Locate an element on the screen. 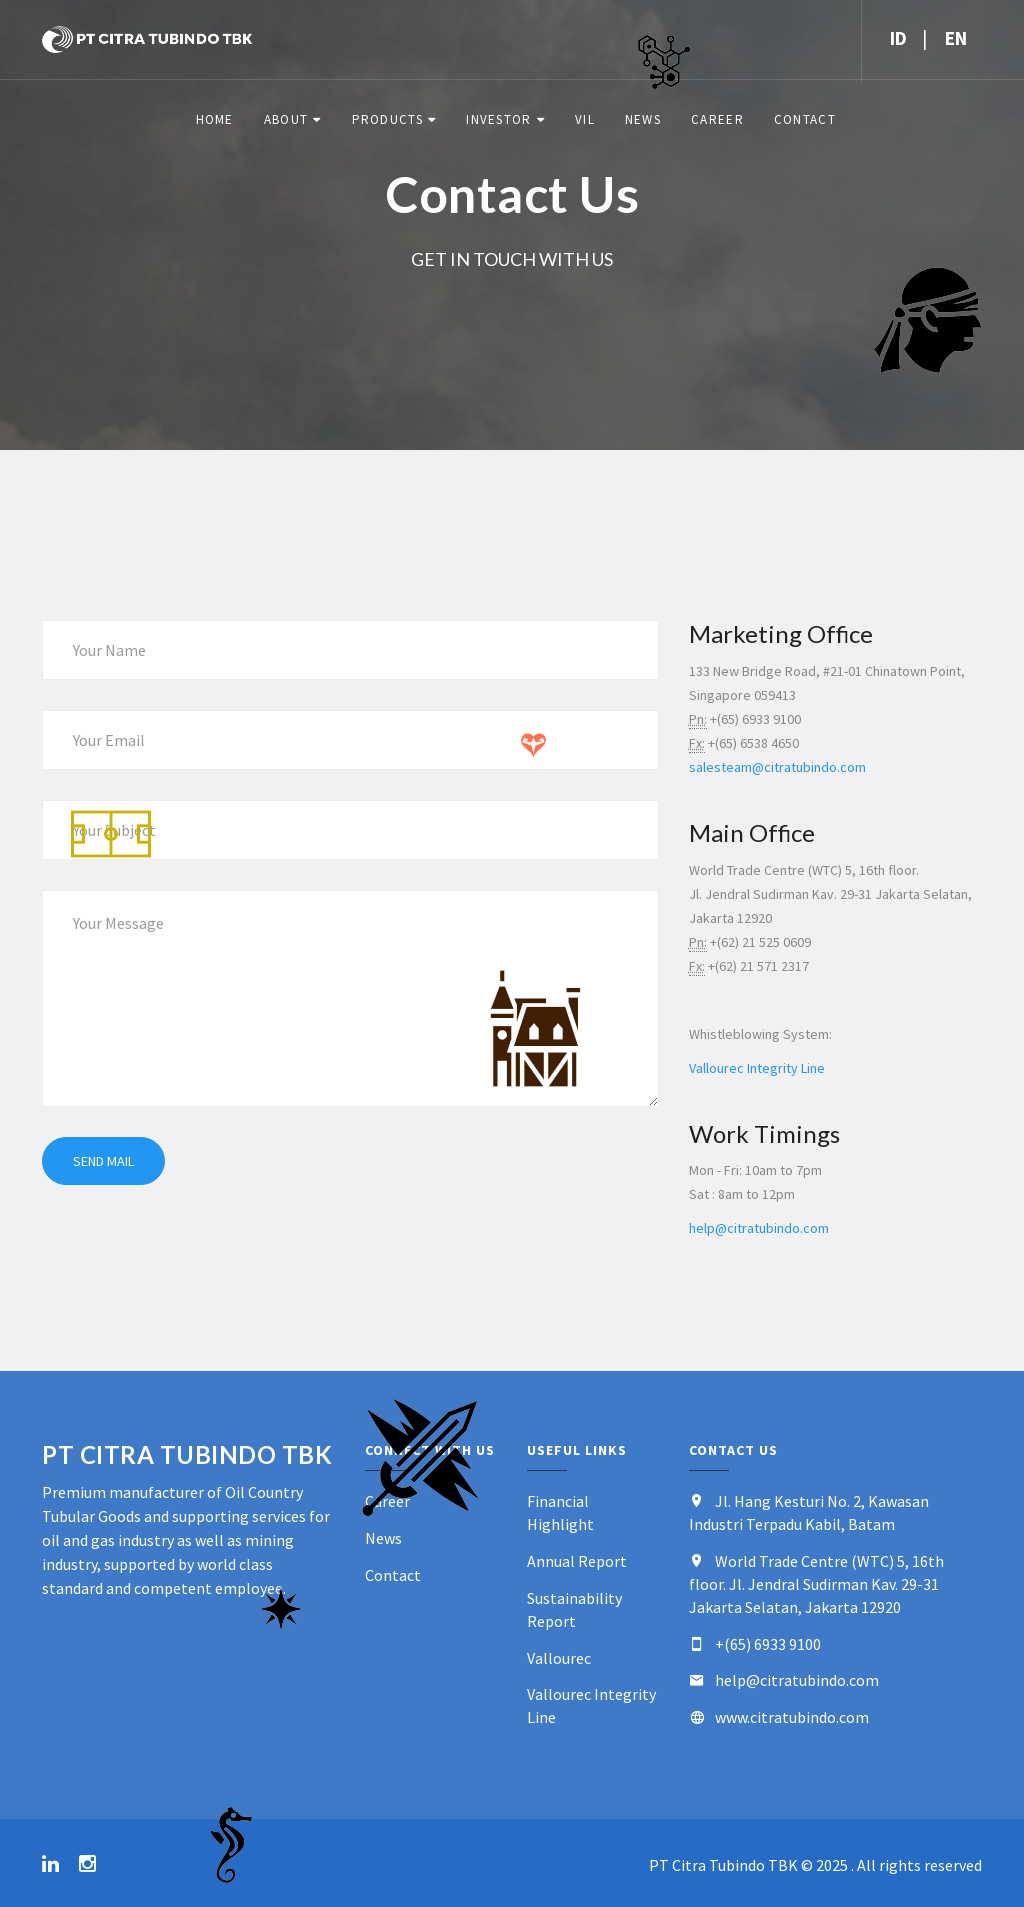 This screenshot has width=1024, height=1907. centaur or mythical creature health indicator is located at coordinates (533, 745).